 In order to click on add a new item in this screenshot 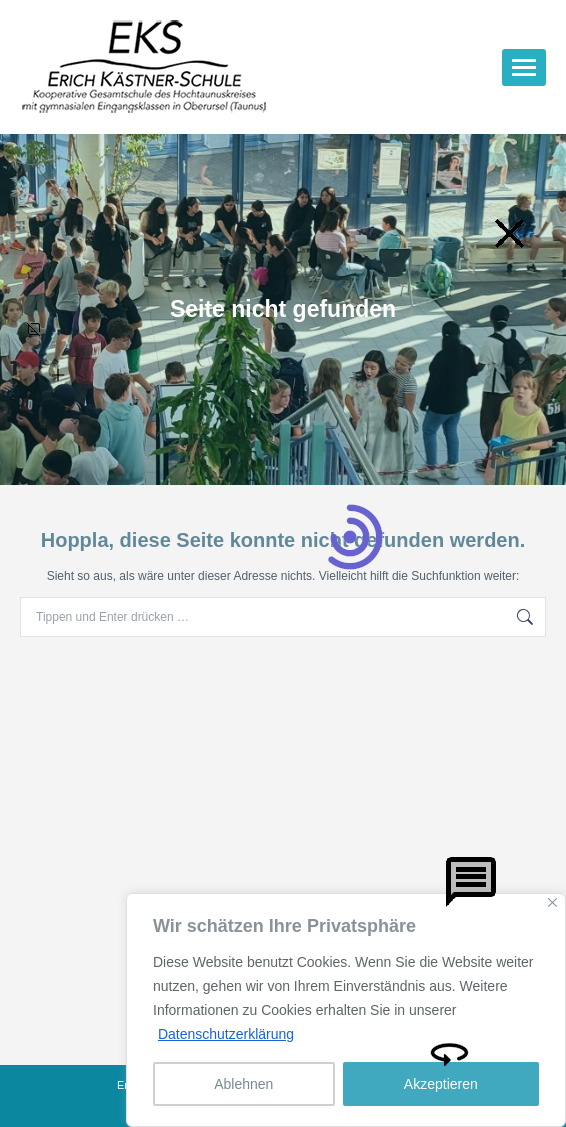, I will do `click(58, 375)`.